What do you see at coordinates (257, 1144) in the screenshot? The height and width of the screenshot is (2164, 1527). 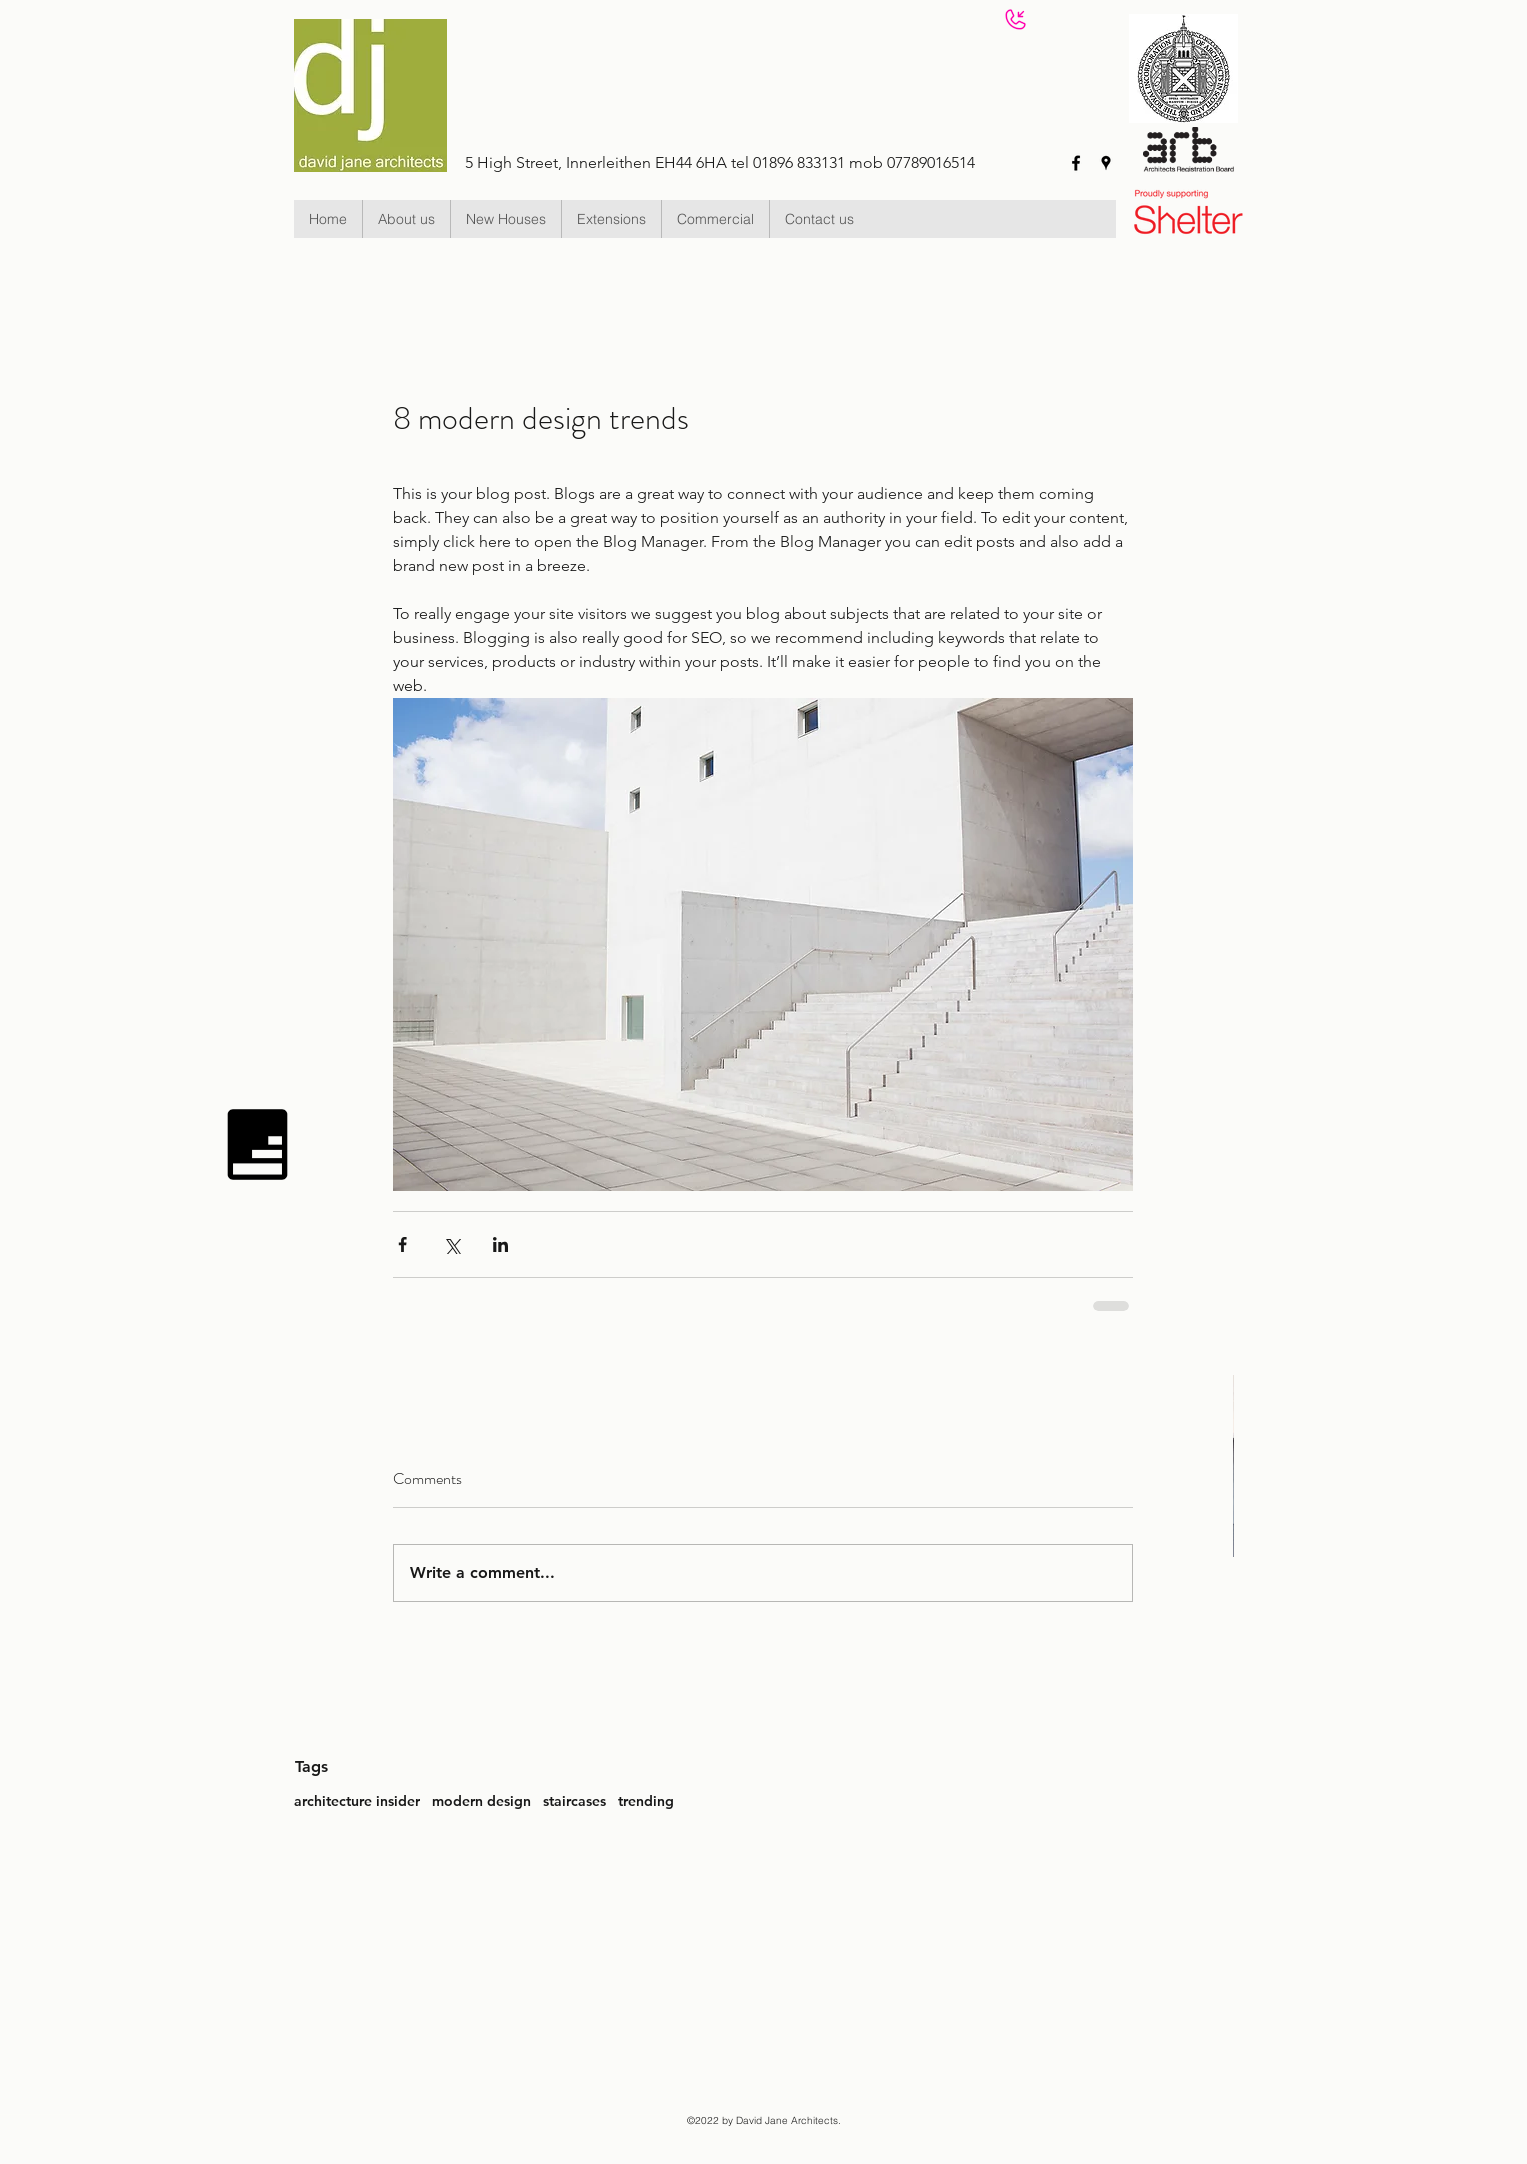 I see `indicates stairs or stairway access` at bounding box center [257, 1144].